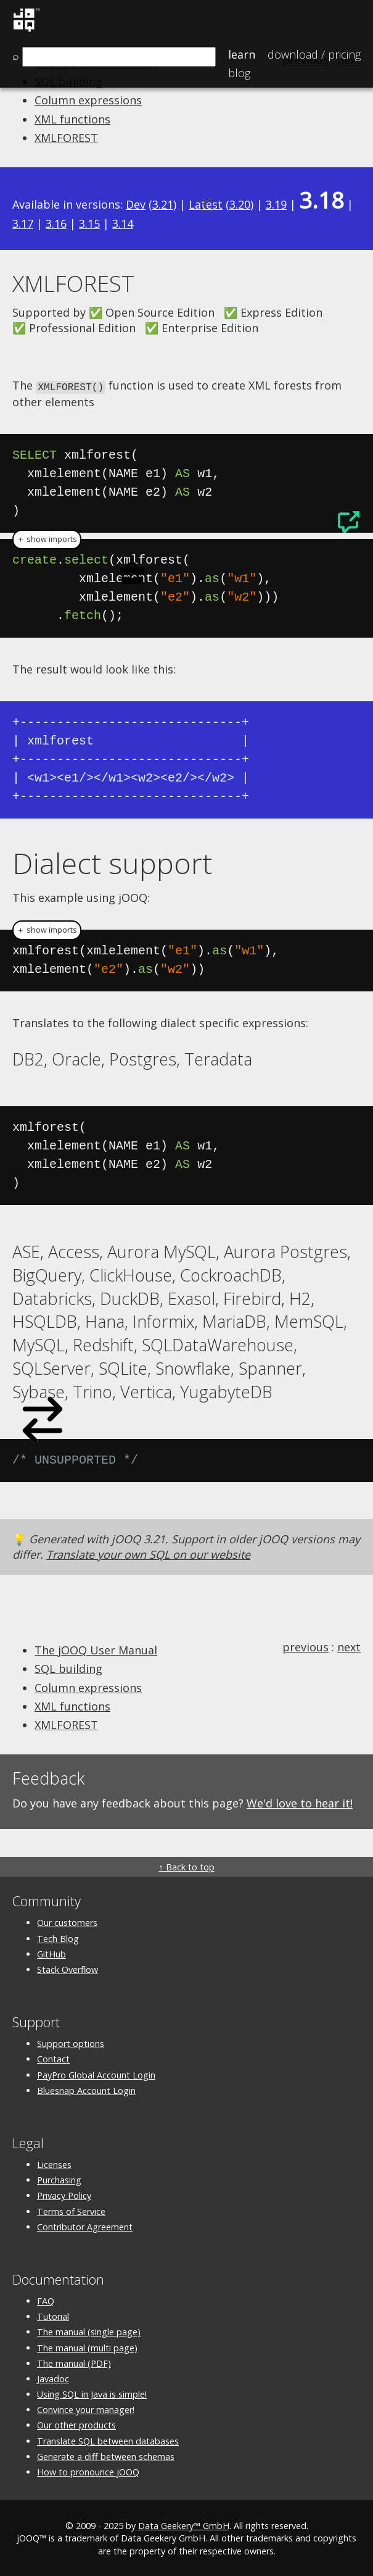 This screenshot has width=373, height=2576. I want to click on view cross-referenced issues or pull requests, so click(348, 521).